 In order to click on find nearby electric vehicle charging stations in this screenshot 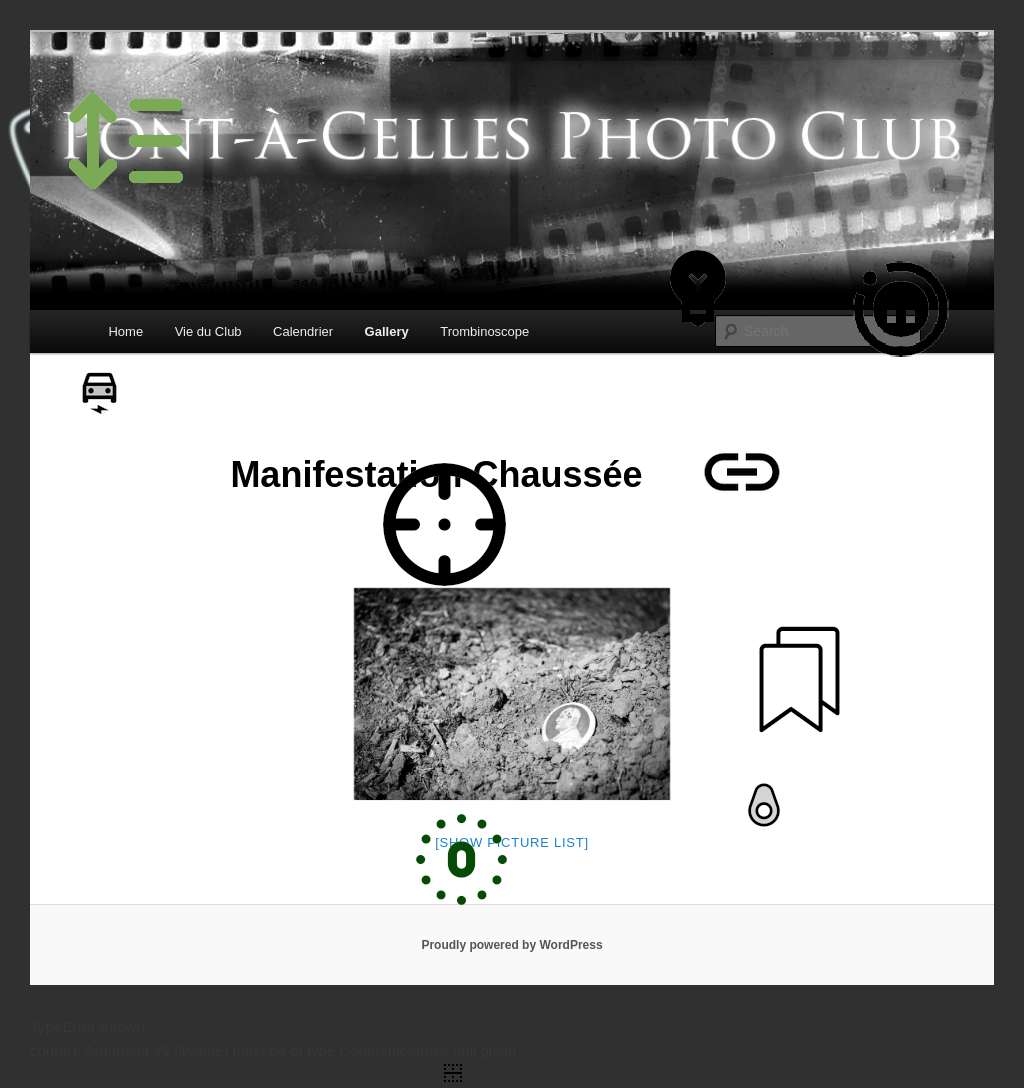, I will do `click(99, 393)`.